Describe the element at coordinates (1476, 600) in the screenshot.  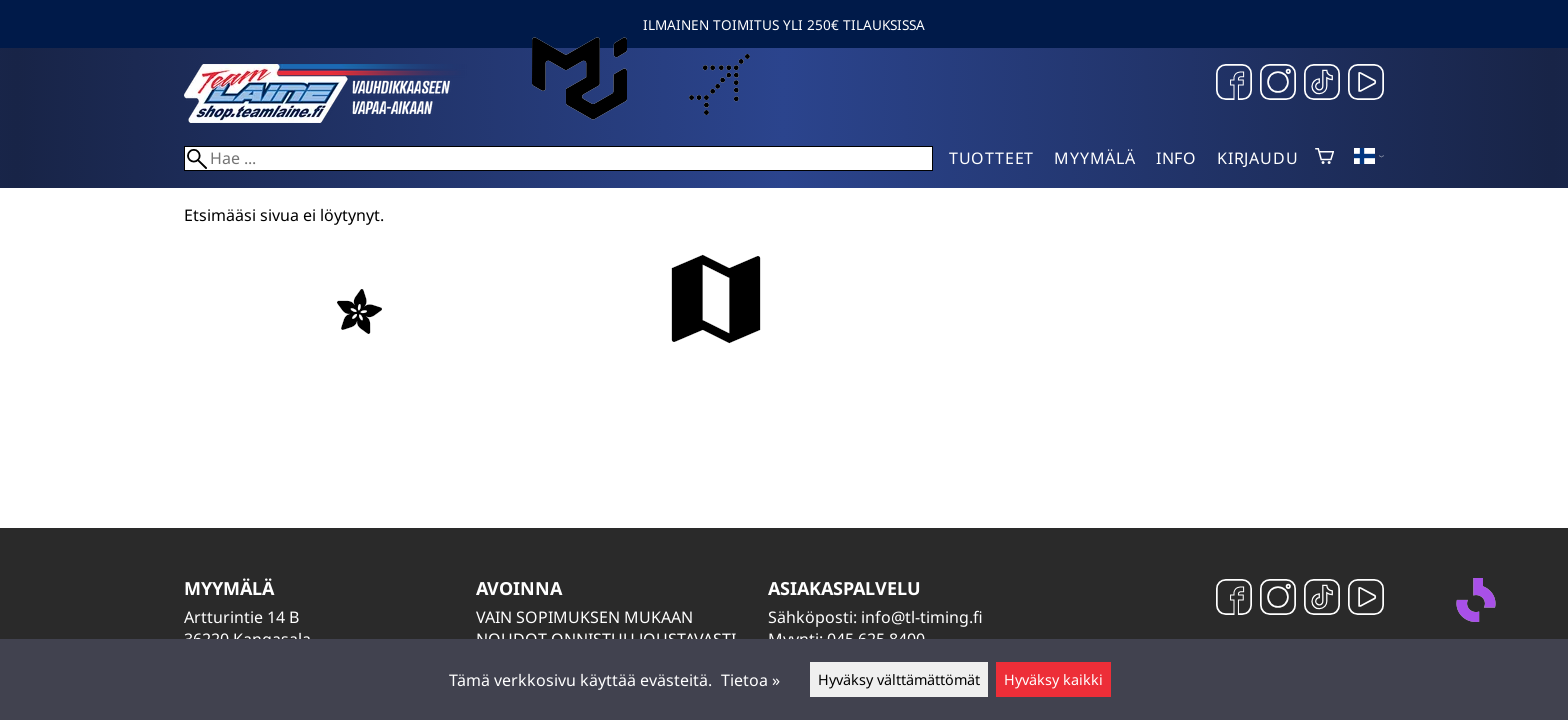
I see `open the Radio France app` at that location.